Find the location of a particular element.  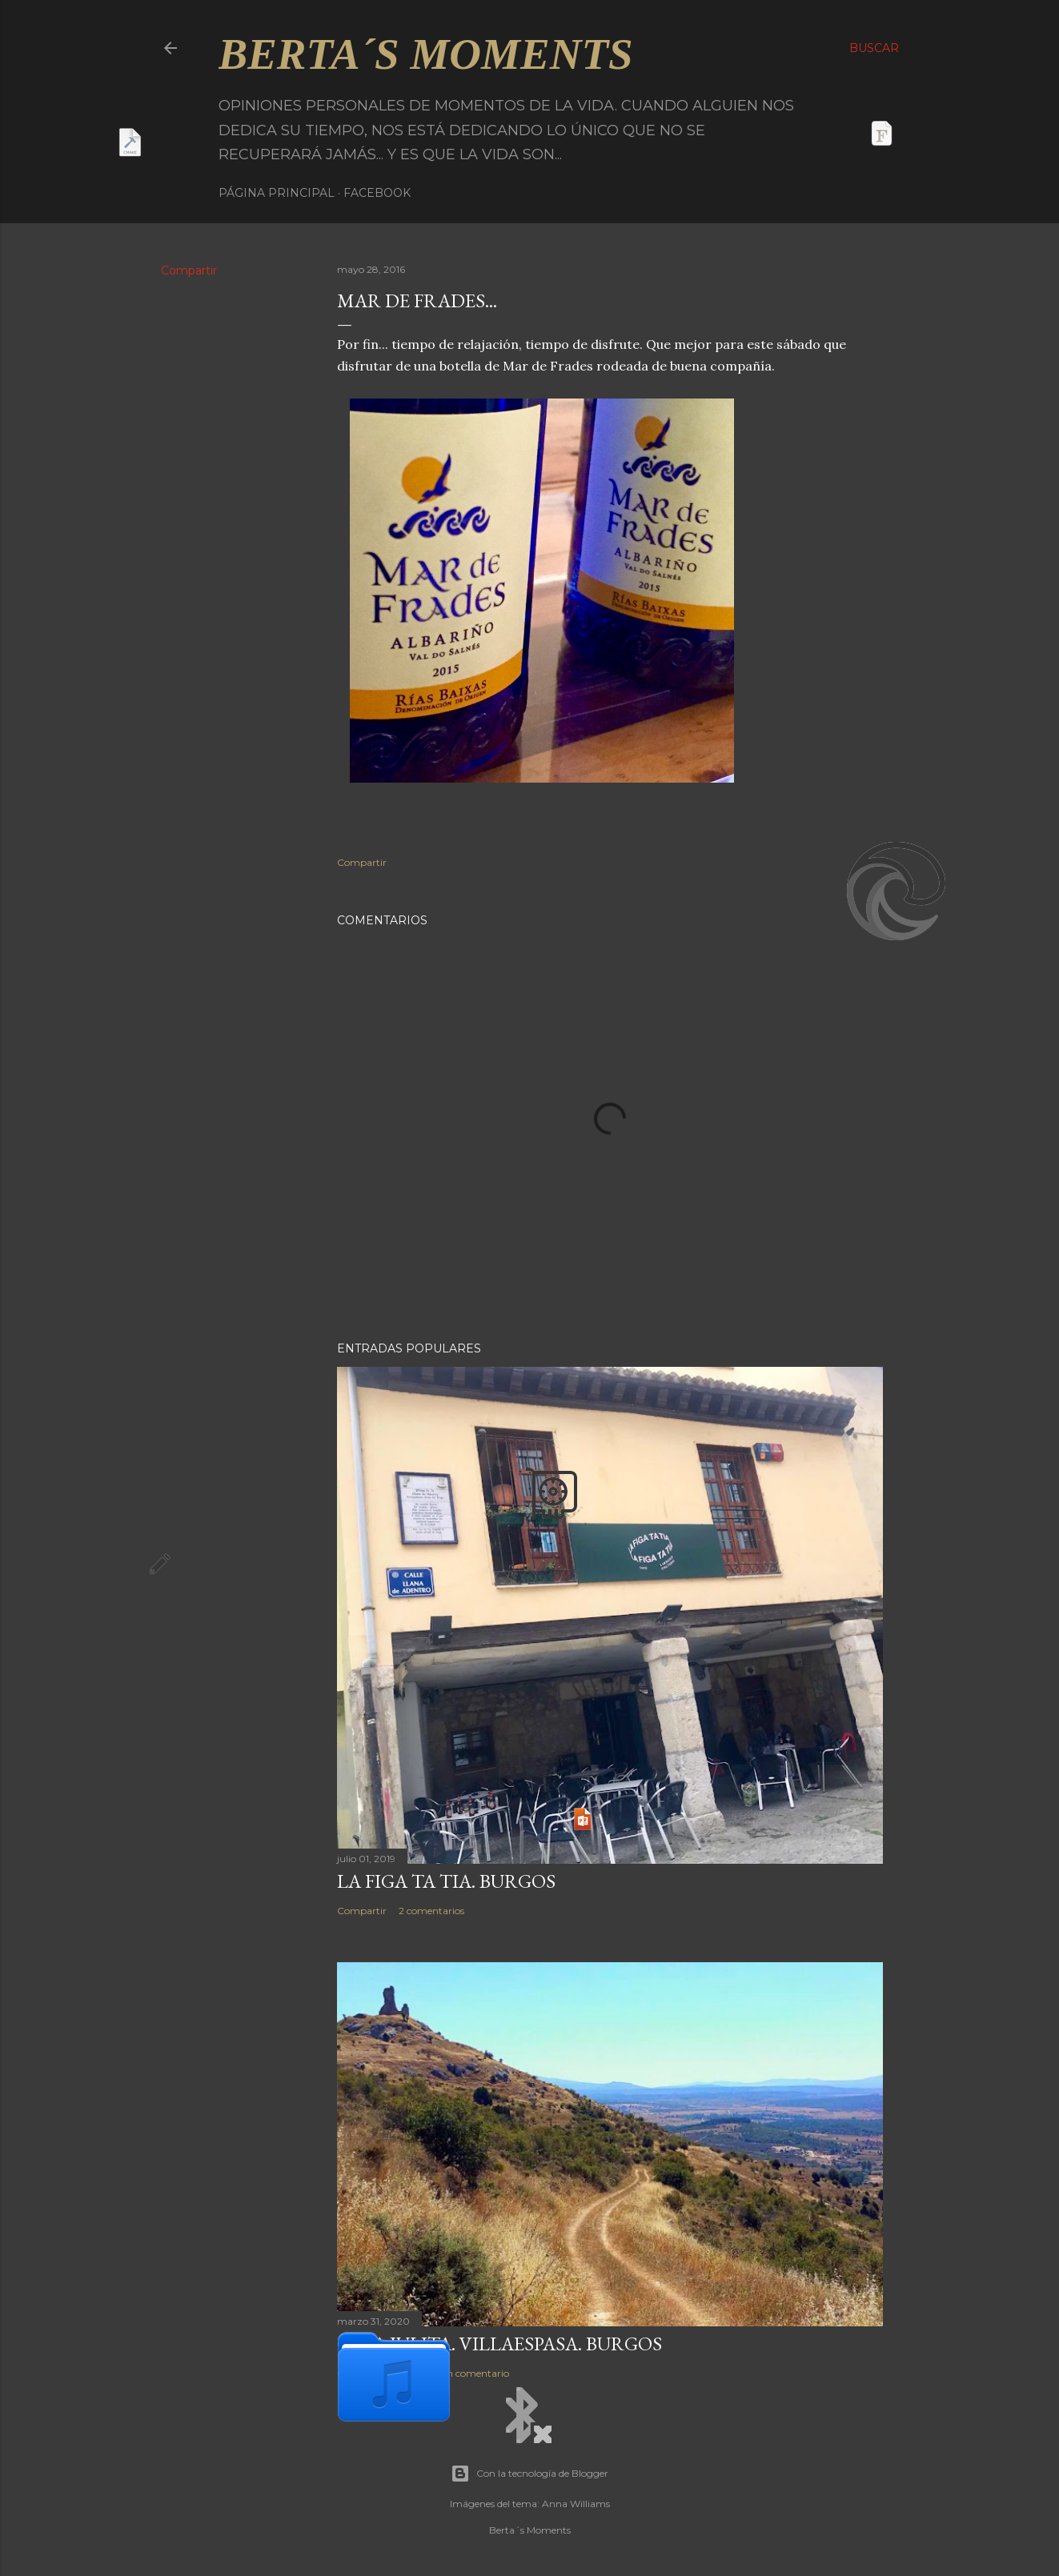

open microsoft edge browser is located at coordinates (896, 891).